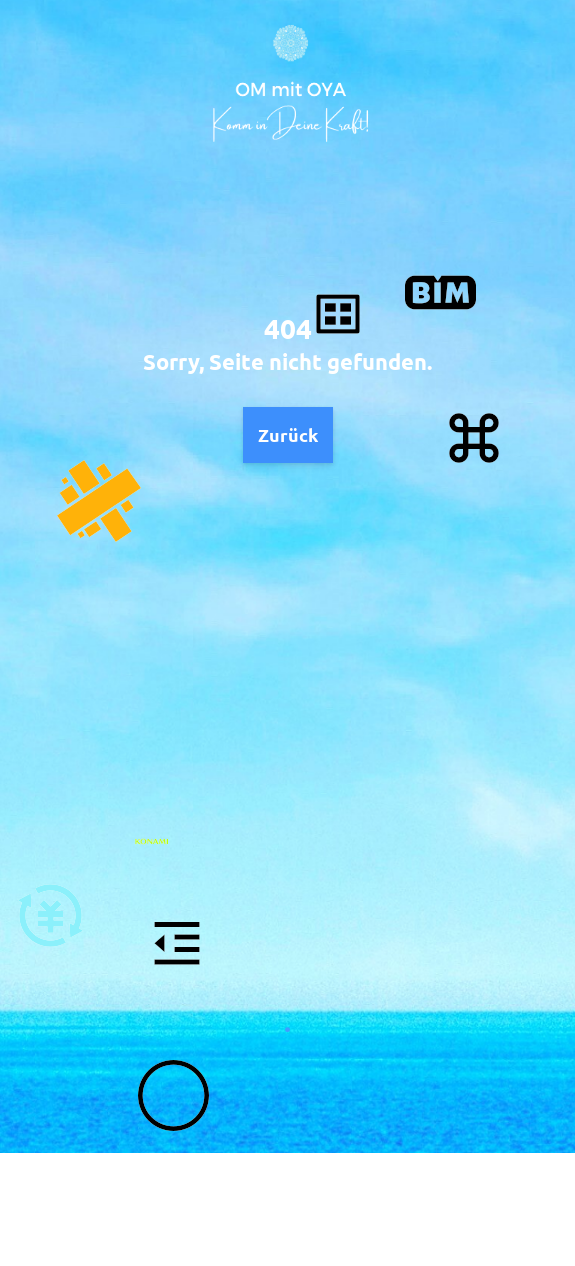 This screenshot has height=1266, width=575. I want to click on switch to gallery view, so click(338, 314).